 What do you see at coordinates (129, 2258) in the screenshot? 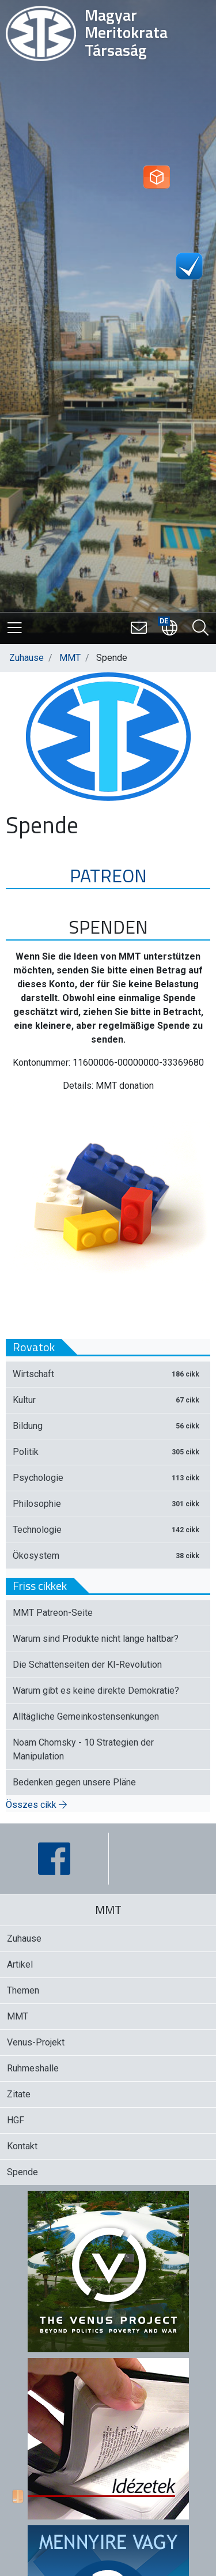
I see `open the terminal application` at bounding box center [129, 2258].